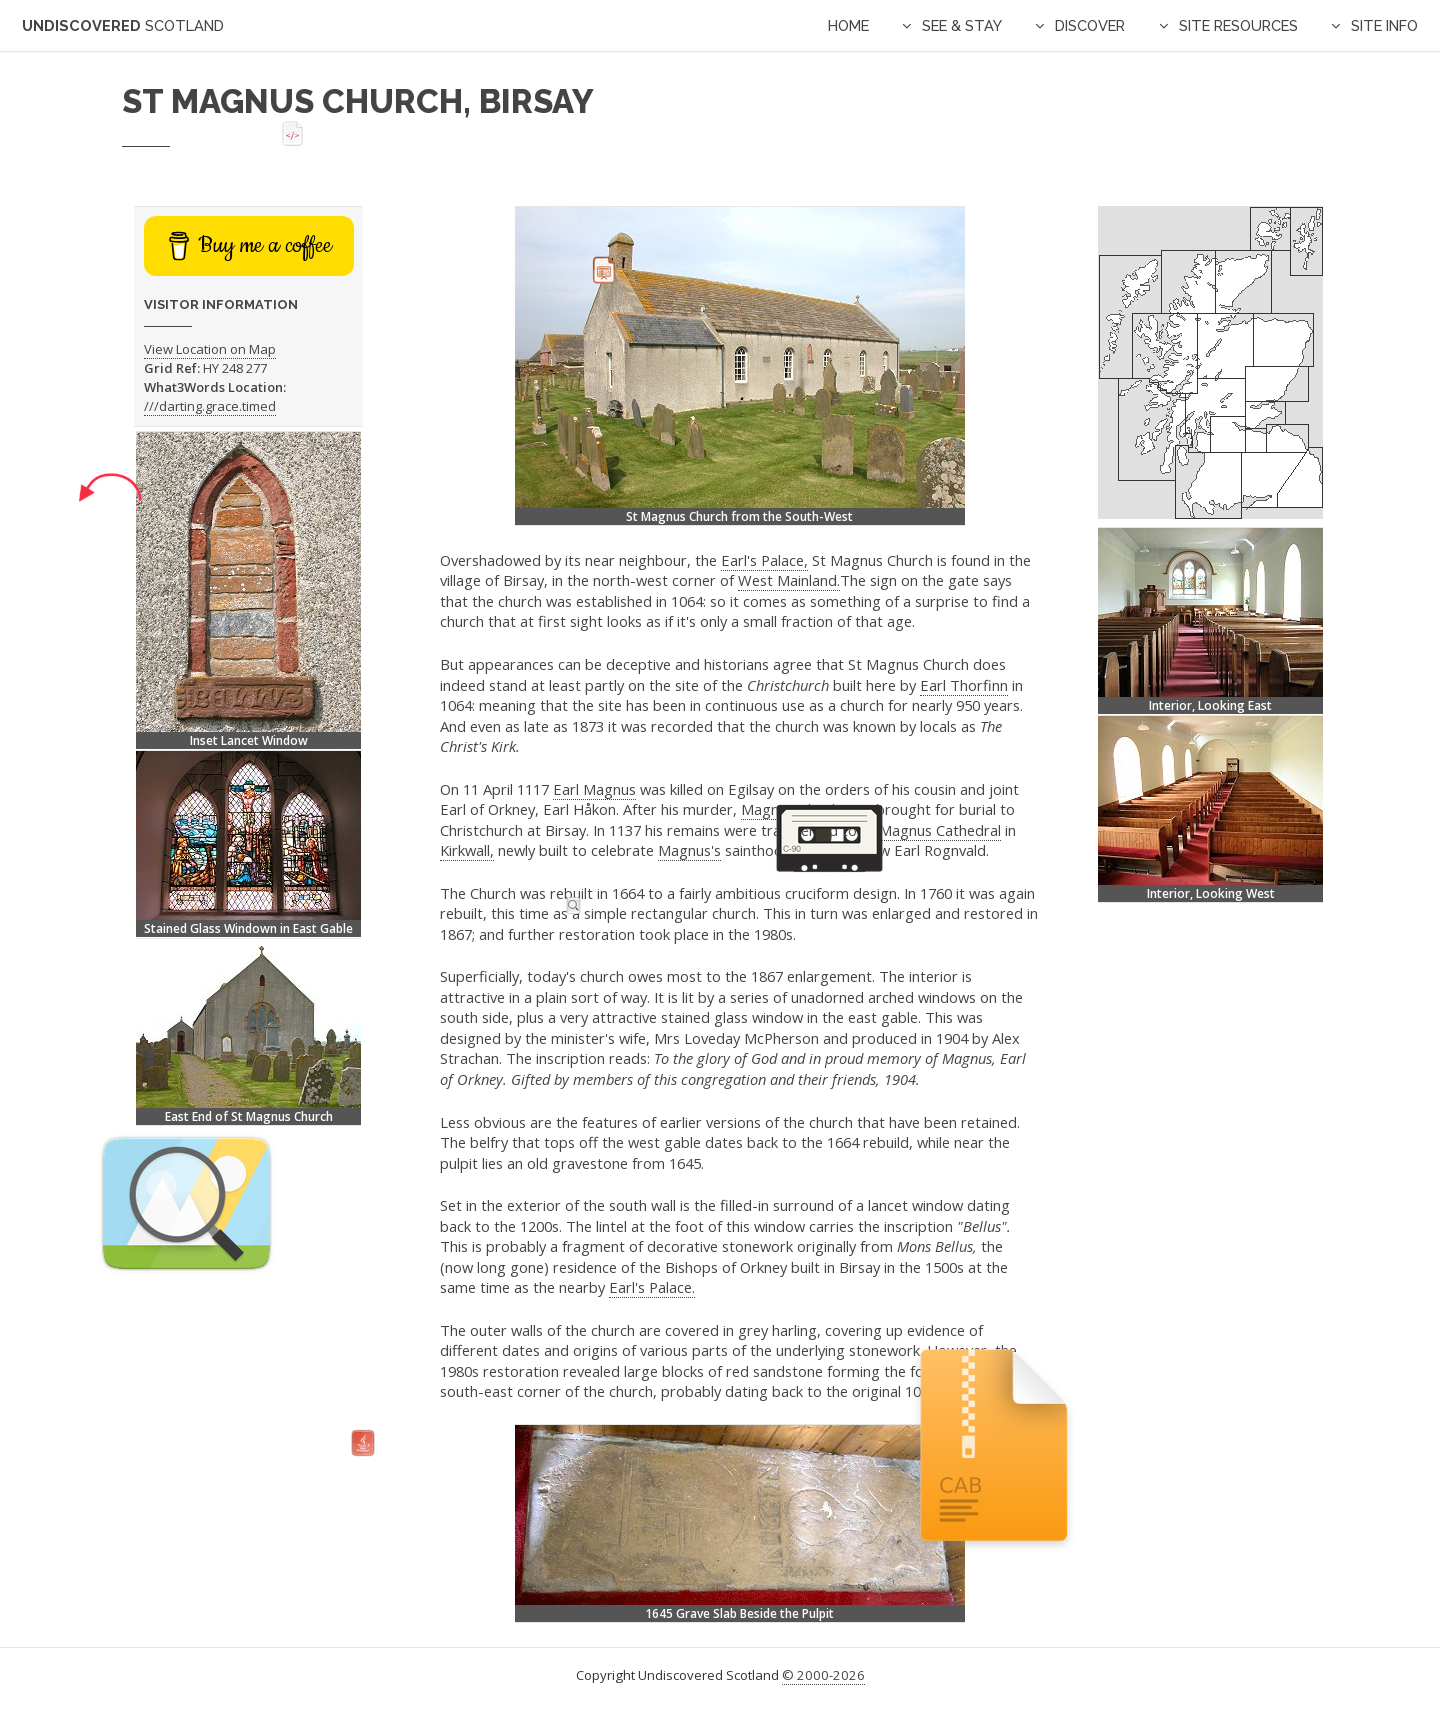 Image resolution: width=1440 pixels, height=1729 pixels. Describe the element at coordinates (994, 1449) in the screenshot. I see `a compressed cabinet (.cab) archive file` at that location.